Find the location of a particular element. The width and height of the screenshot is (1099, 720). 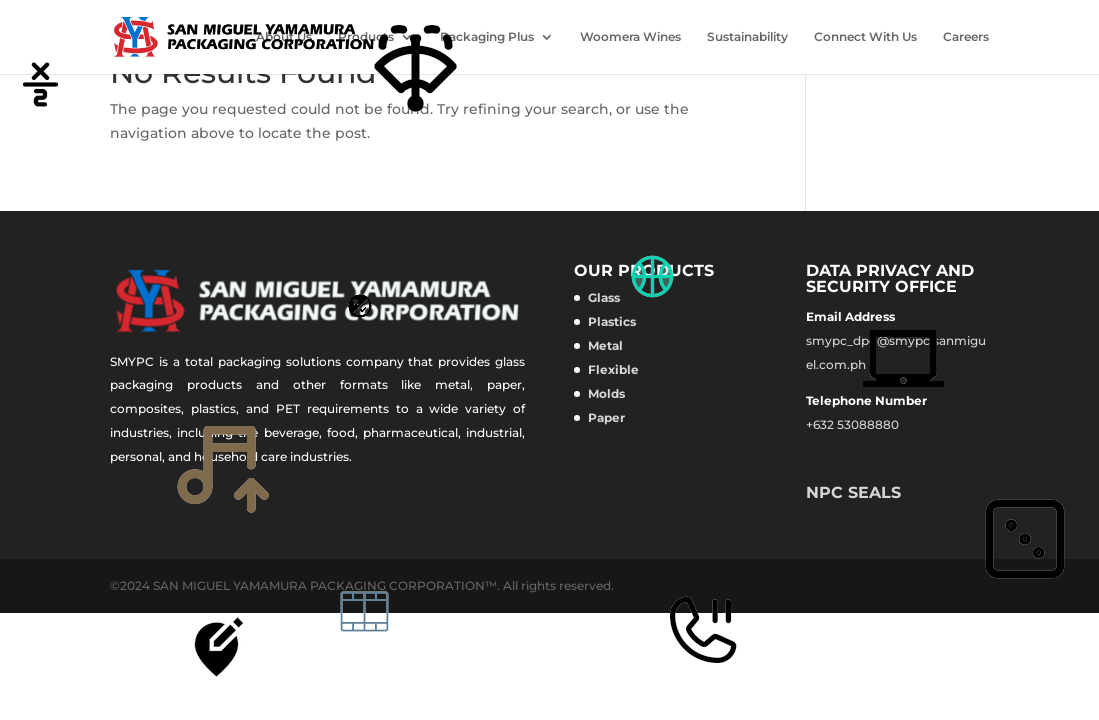

edit a saved location is located at coordinates (216, 649).